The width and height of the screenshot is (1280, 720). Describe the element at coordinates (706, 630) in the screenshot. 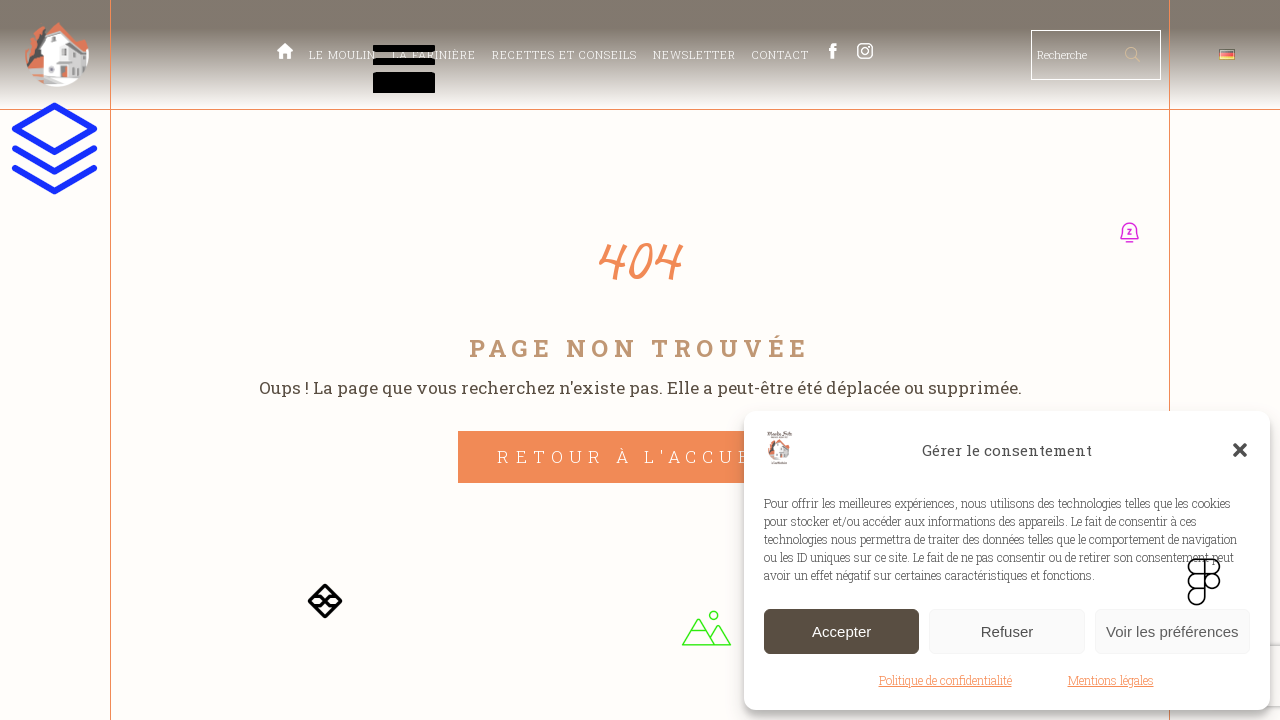

I see `view landscape or nature photos` at that location.